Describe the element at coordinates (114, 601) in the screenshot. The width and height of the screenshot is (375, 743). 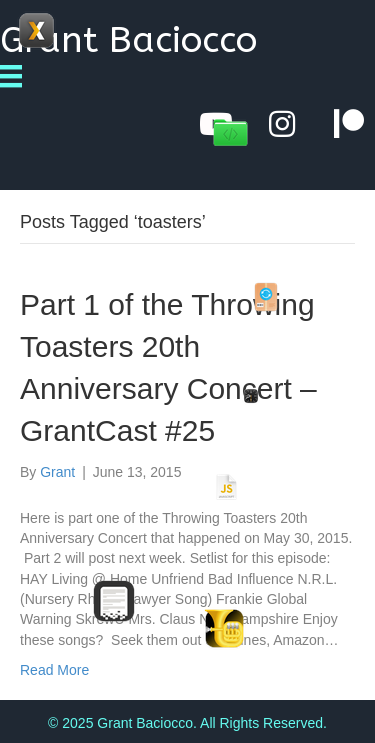
I see `open Buffer text editor app` at that location.